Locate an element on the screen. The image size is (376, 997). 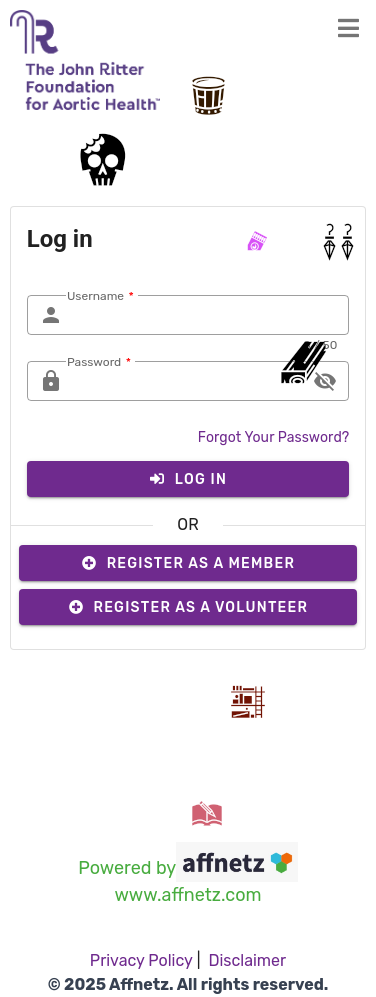
add a new entry to the archive is located at coordinates (207, 815).